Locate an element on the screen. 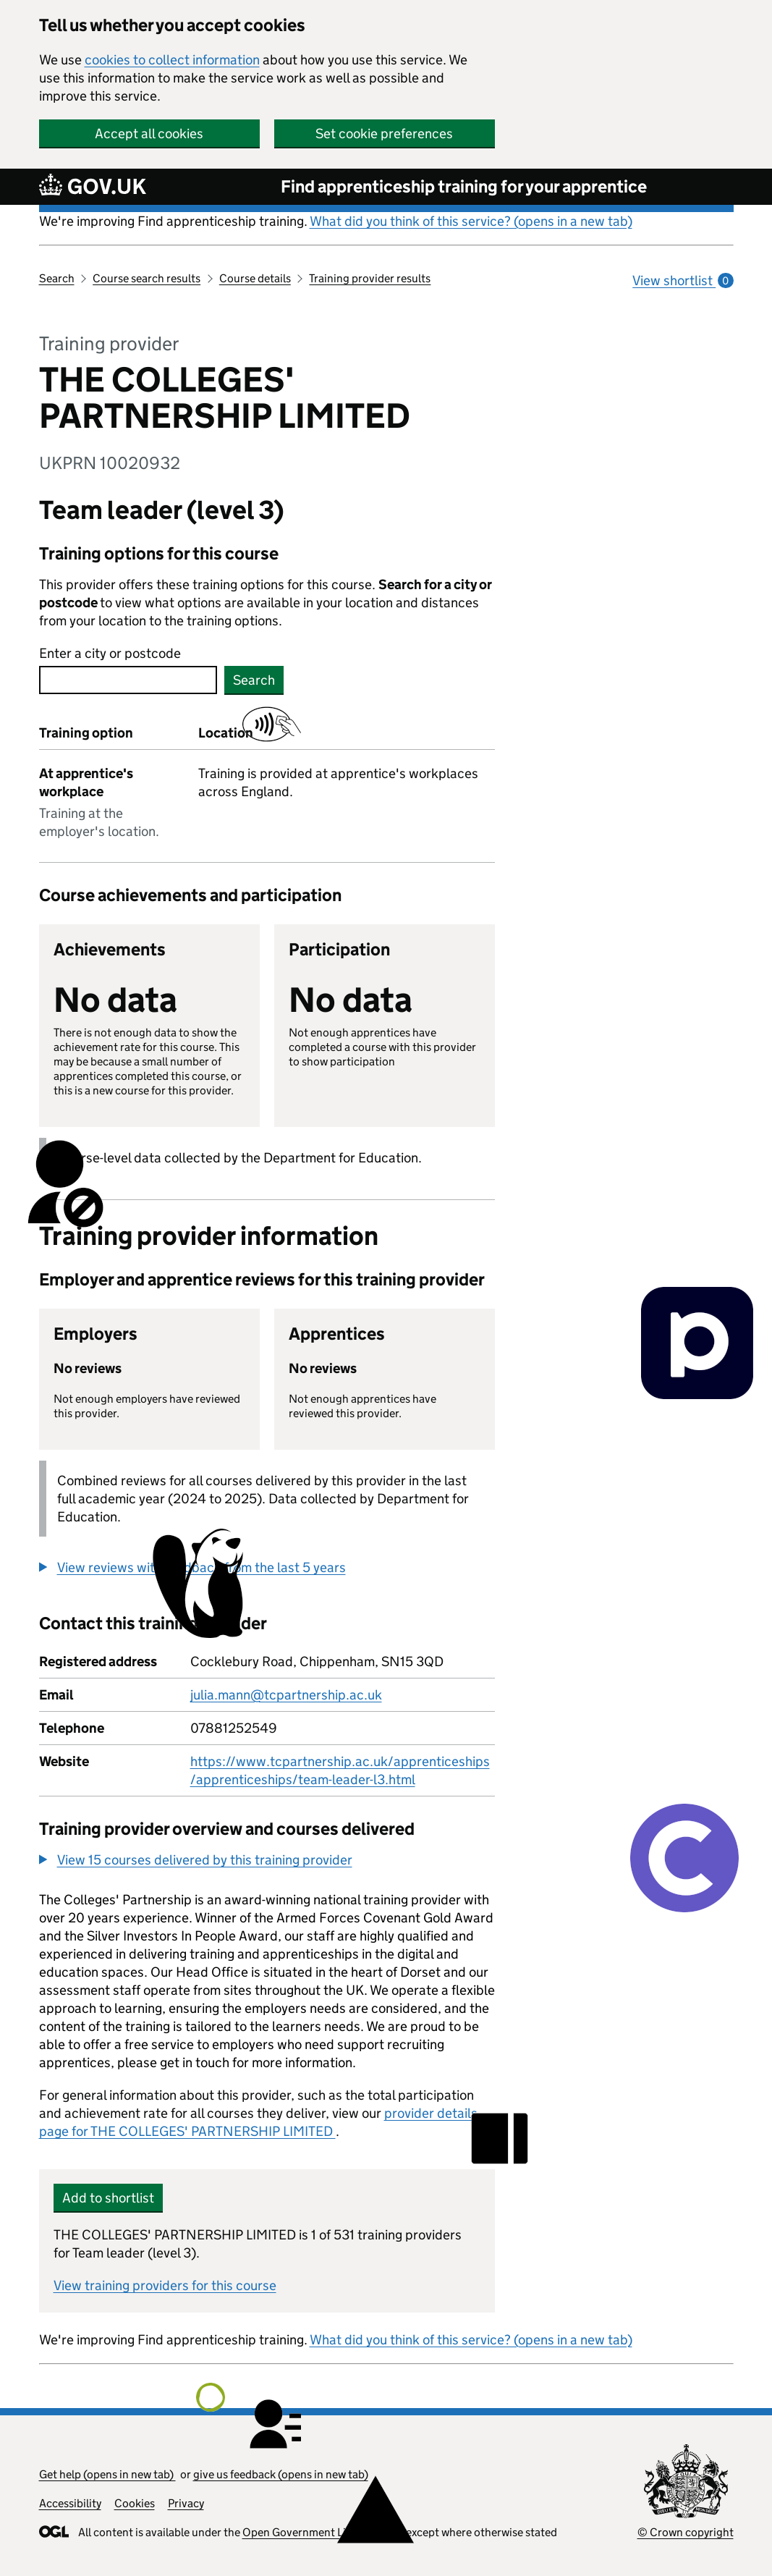 This screenshot has height=2576, width=772. access your contacts list is located at coordinates (273, 2425).